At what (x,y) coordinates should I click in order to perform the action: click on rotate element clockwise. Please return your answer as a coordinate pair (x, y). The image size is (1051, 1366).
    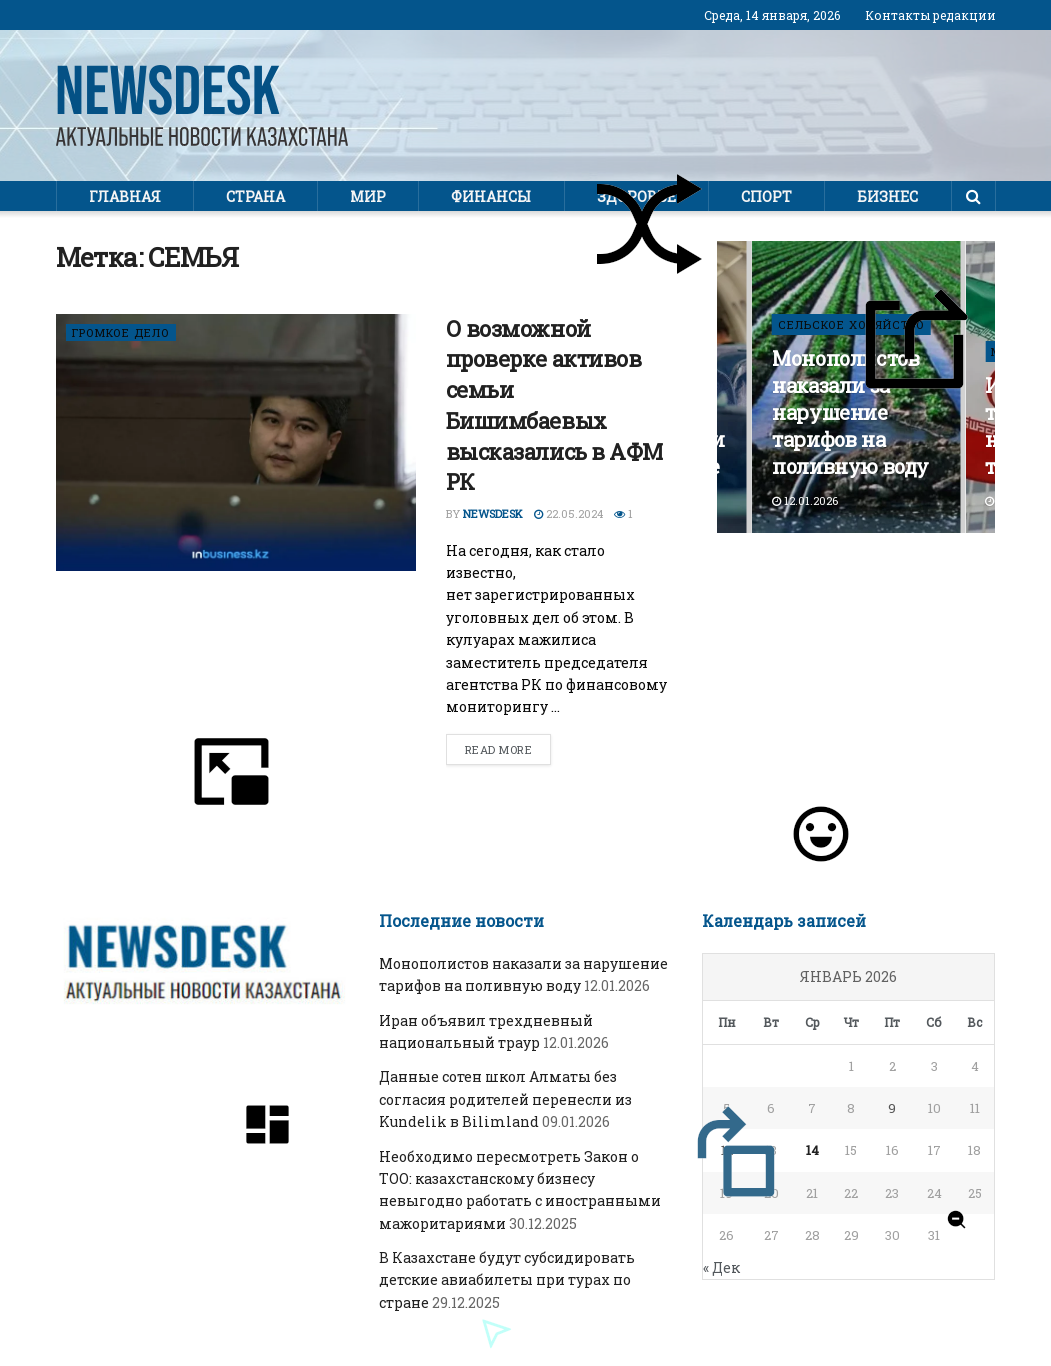
    Looking at the image, I should click on (736, 1154).